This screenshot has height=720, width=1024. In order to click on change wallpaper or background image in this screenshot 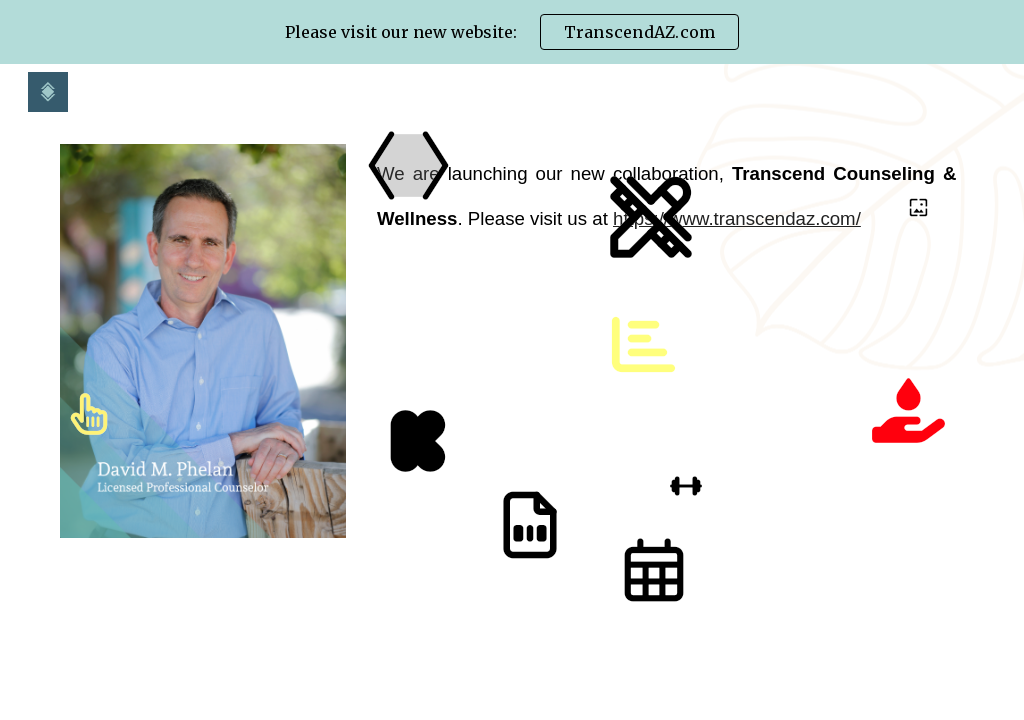, I will do `click(918, 207)`.